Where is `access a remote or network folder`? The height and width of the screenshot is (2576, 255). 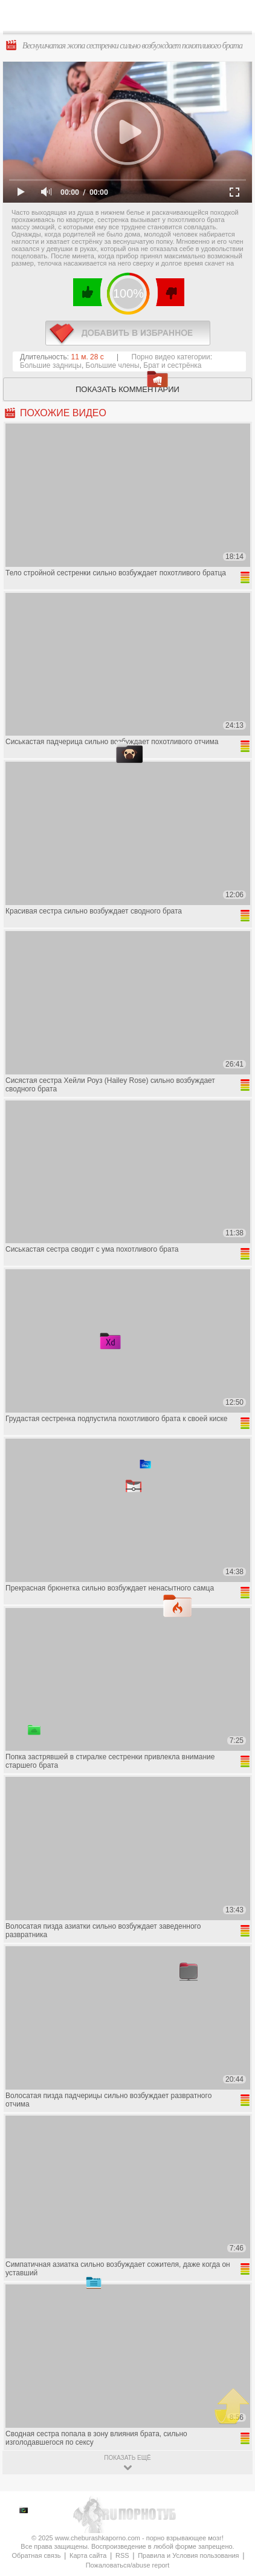 access a remote or network folder is located at coordinates (189, 1972).